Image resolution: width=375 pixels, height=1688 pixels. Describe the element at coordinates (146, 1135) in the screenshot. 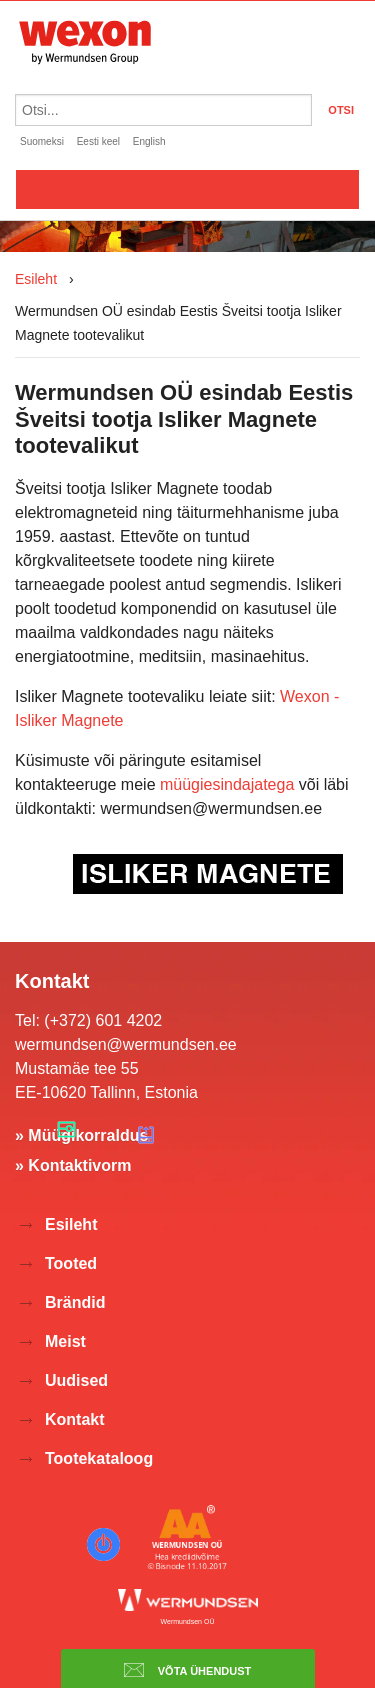

I see `uninstall an application` at that location.